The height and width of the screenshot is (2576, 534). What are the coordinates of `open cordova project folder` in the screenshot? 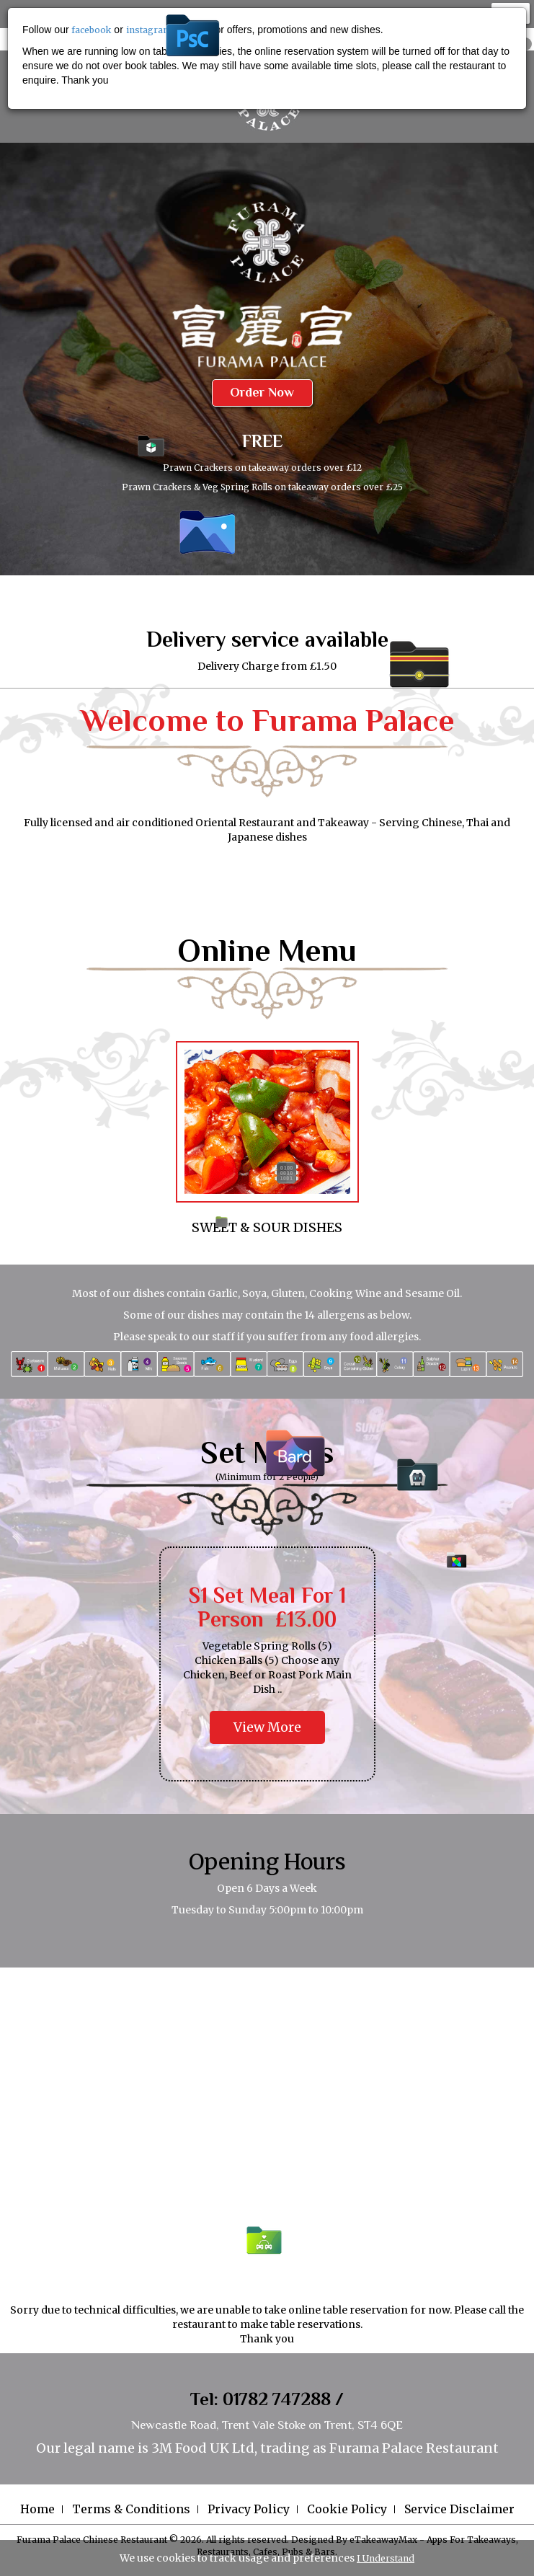 It's located at (417, 1476).